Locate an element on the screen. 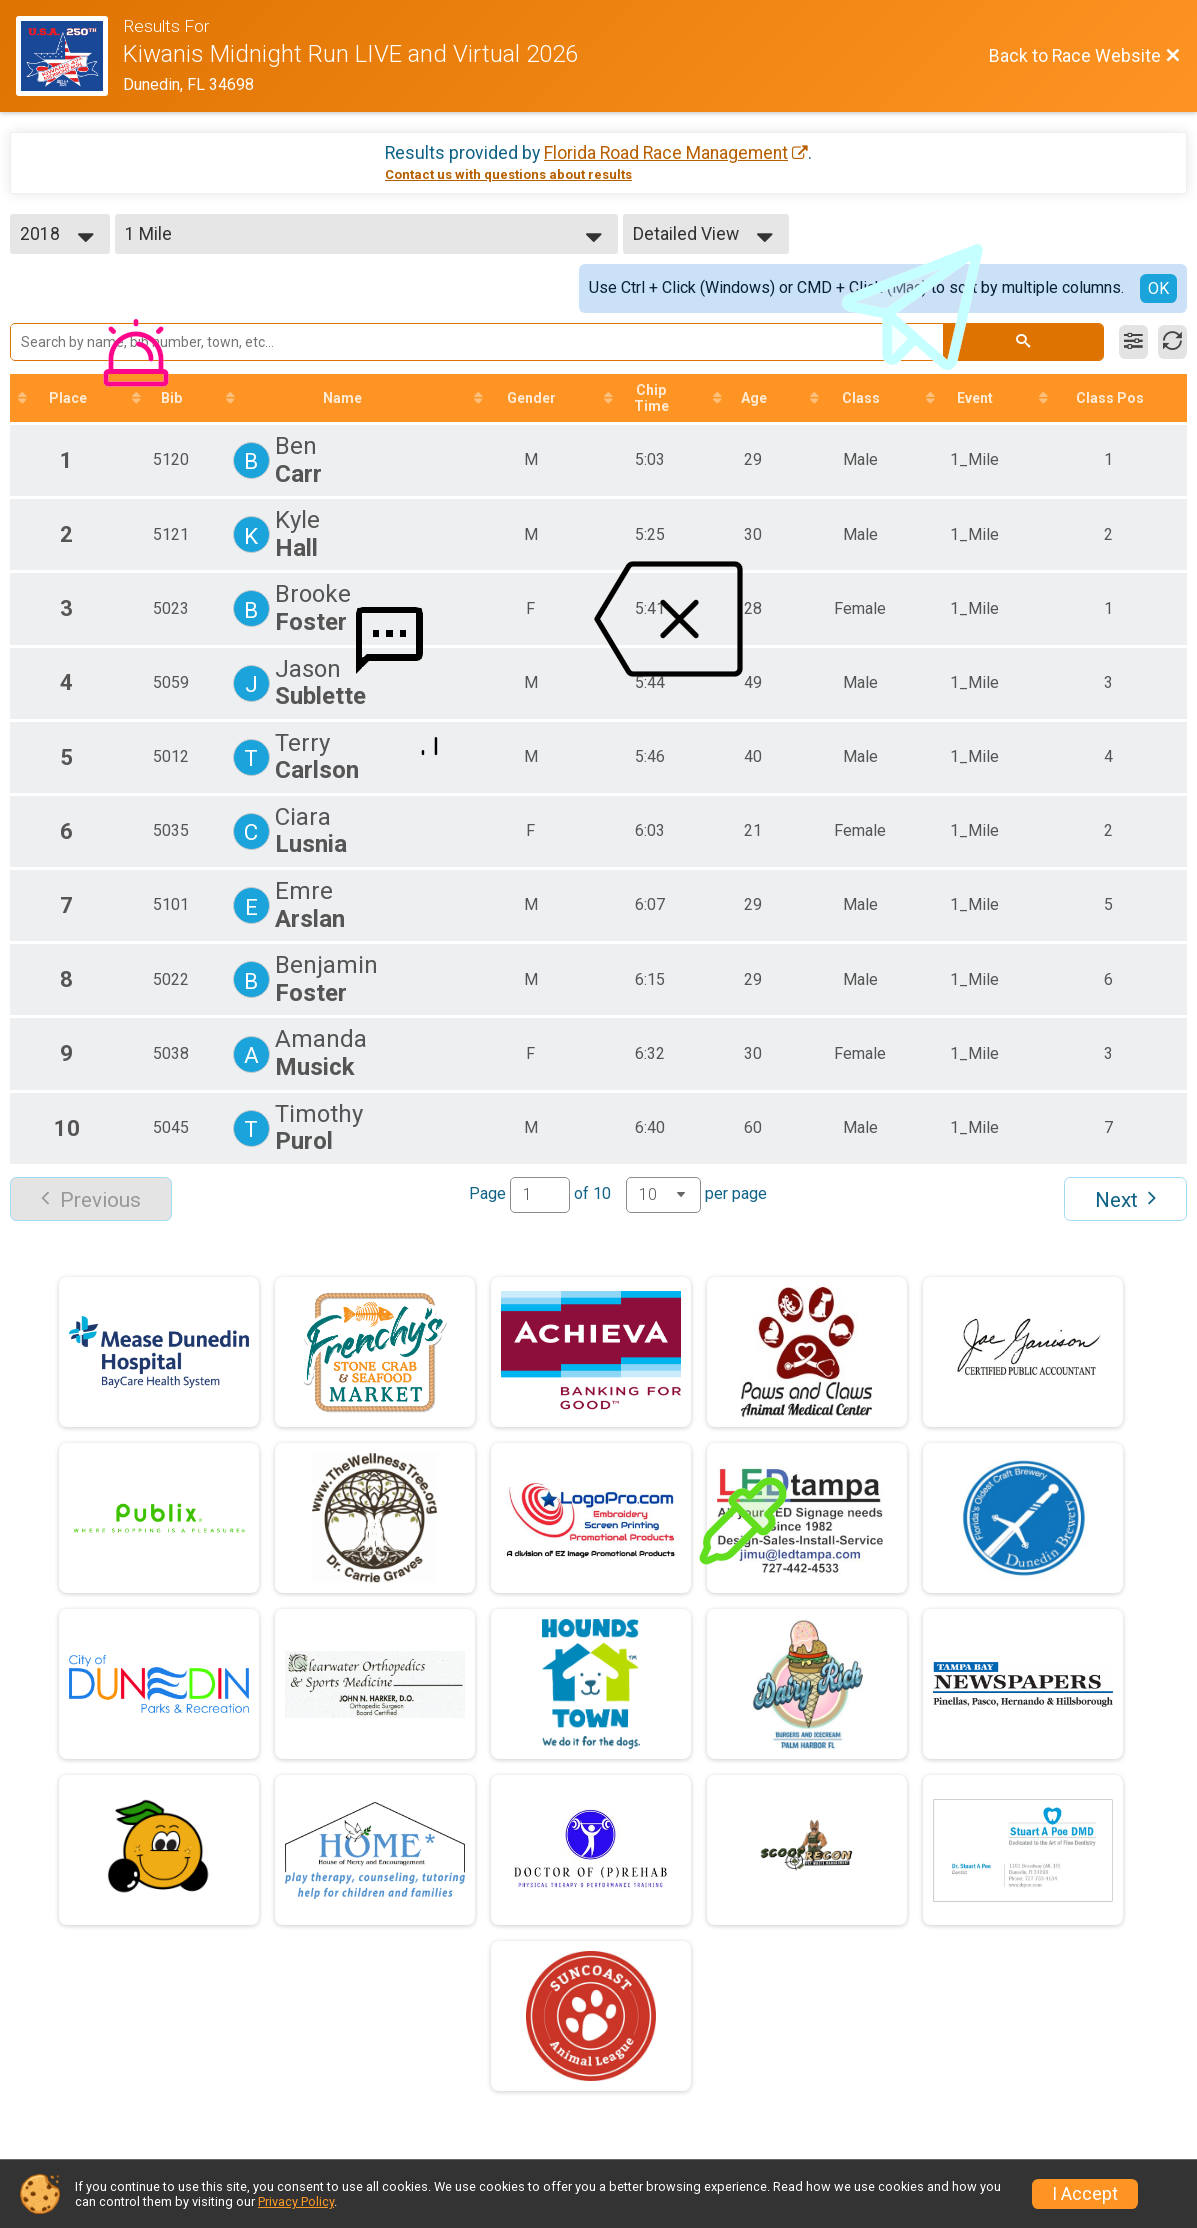 The height and width of the screenshot is (2228, 1197). delete the previous character is located at coordinates (674, 619).